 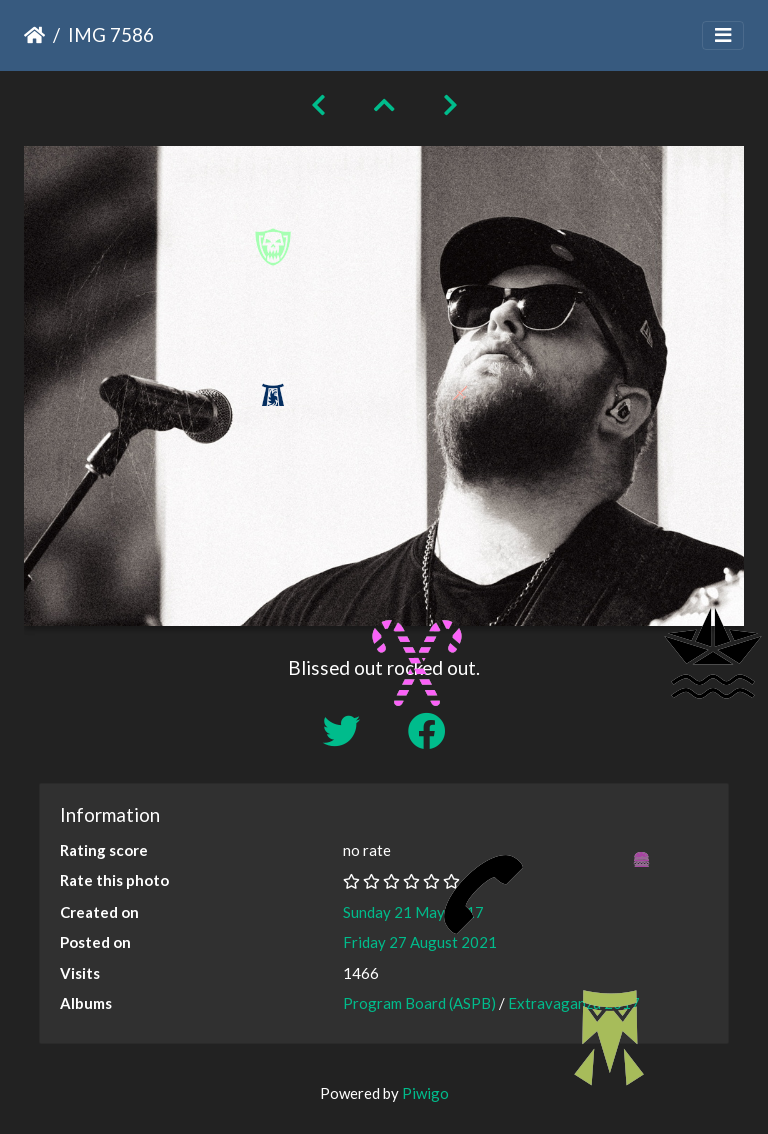 I want to click on holiday or christmas-themed content, so click(x=417, y=663).